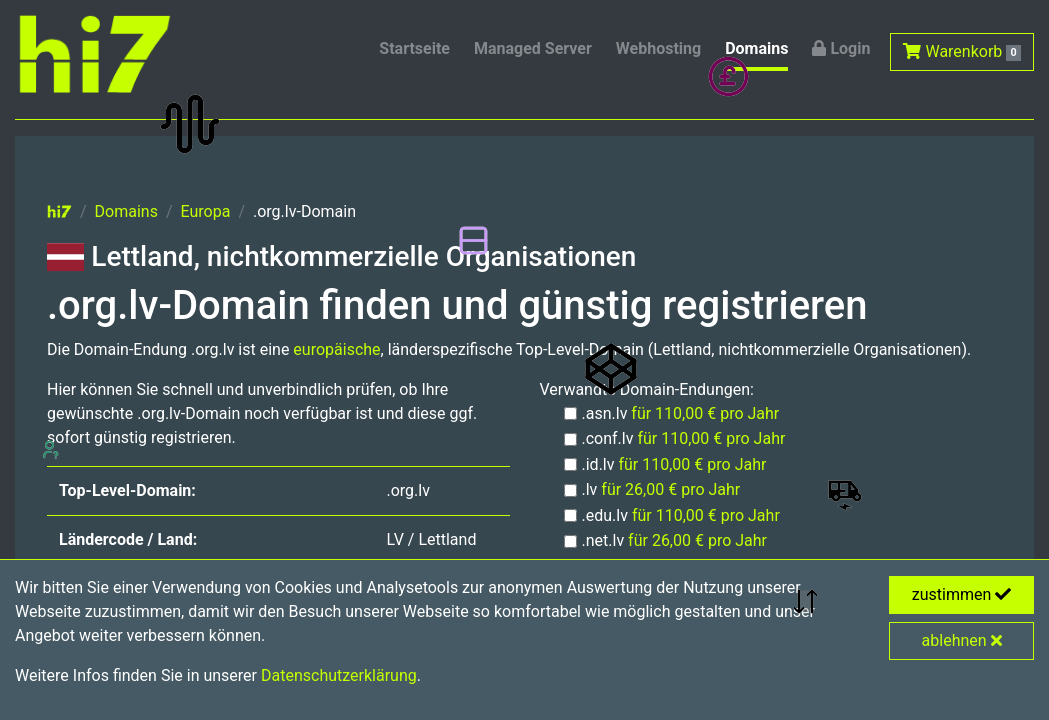 This screenshot has width=1049, height=720. I want to click on audio waveform visualization, so click(190, 124).